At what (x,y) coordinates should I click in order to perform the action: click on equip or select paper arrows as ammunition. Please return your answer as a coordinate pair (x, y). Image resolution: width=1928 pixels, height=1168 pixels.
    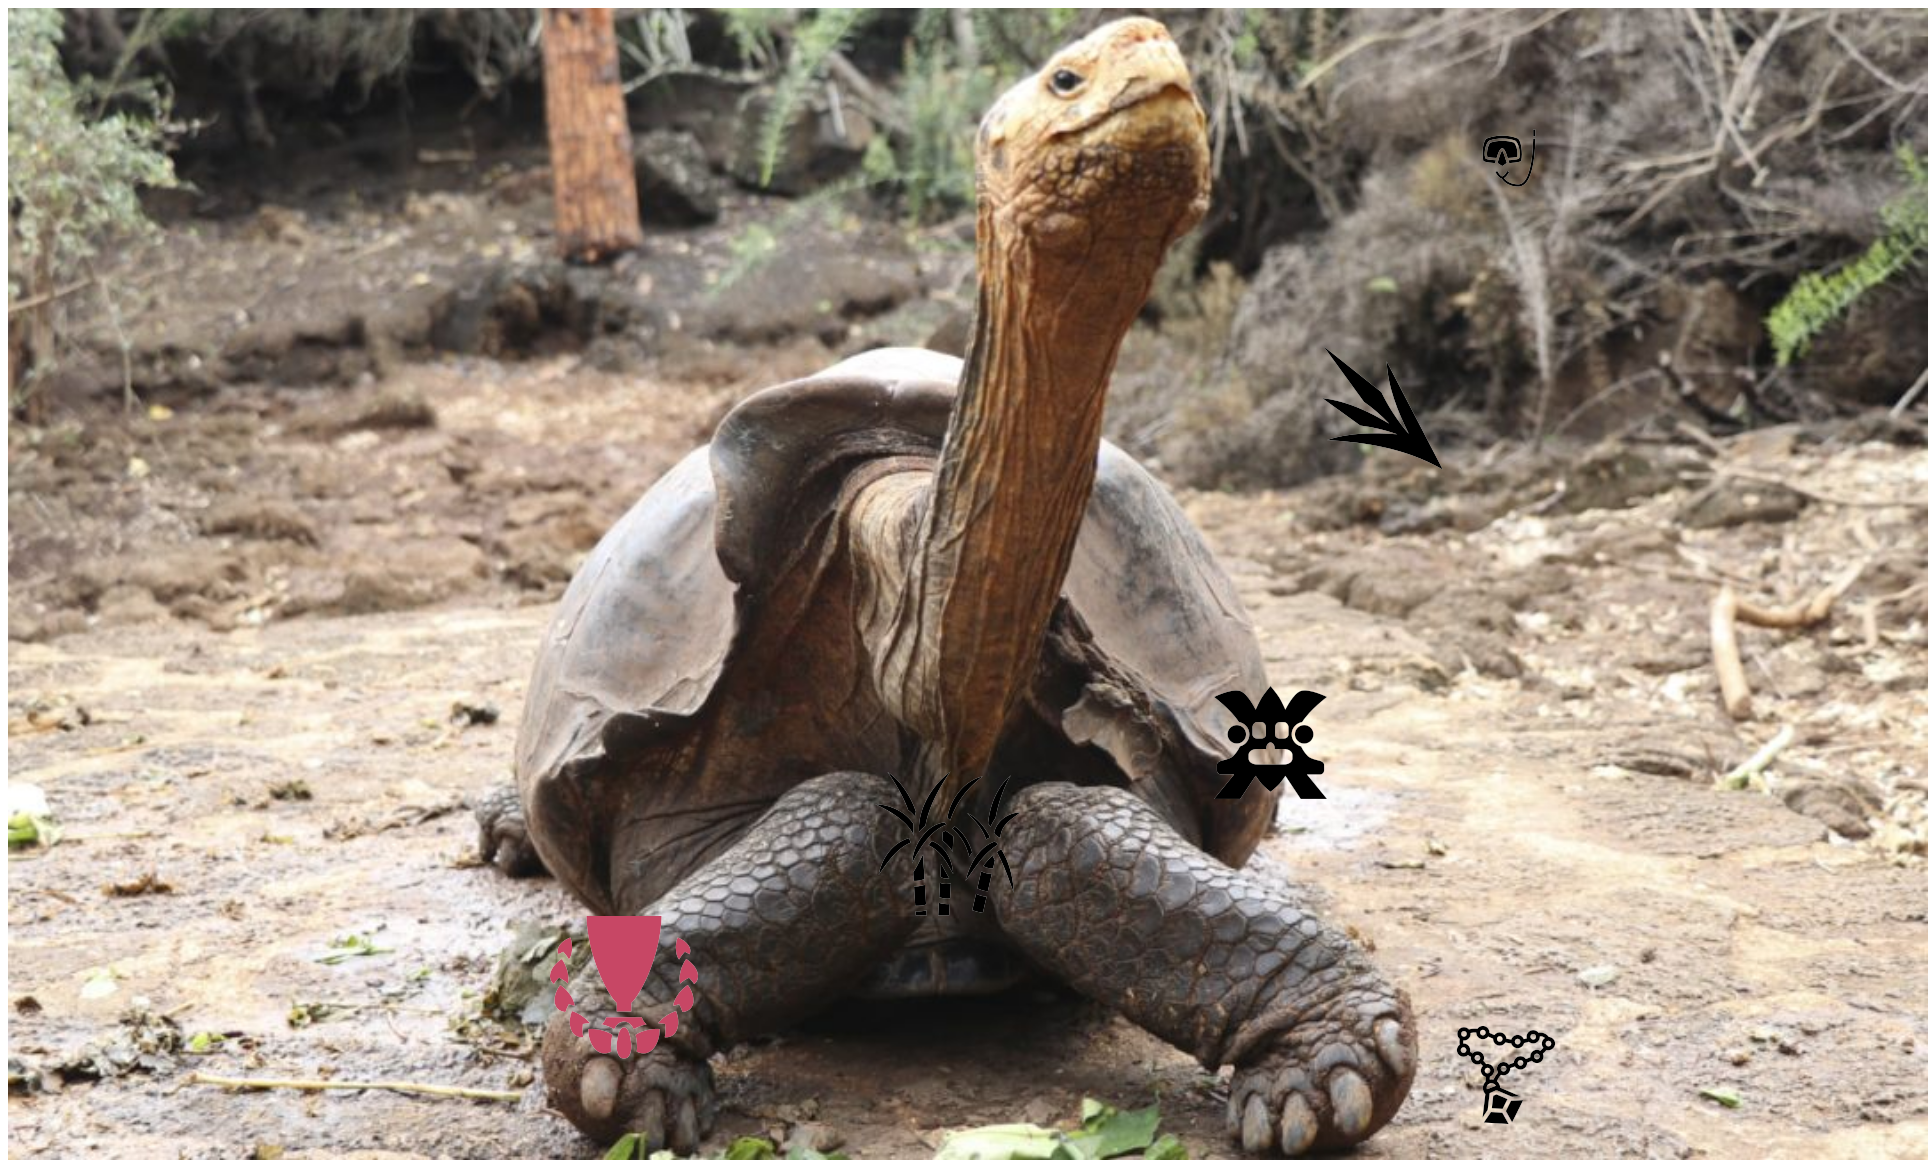
    Looking at the image, I should click on (1381, 407).